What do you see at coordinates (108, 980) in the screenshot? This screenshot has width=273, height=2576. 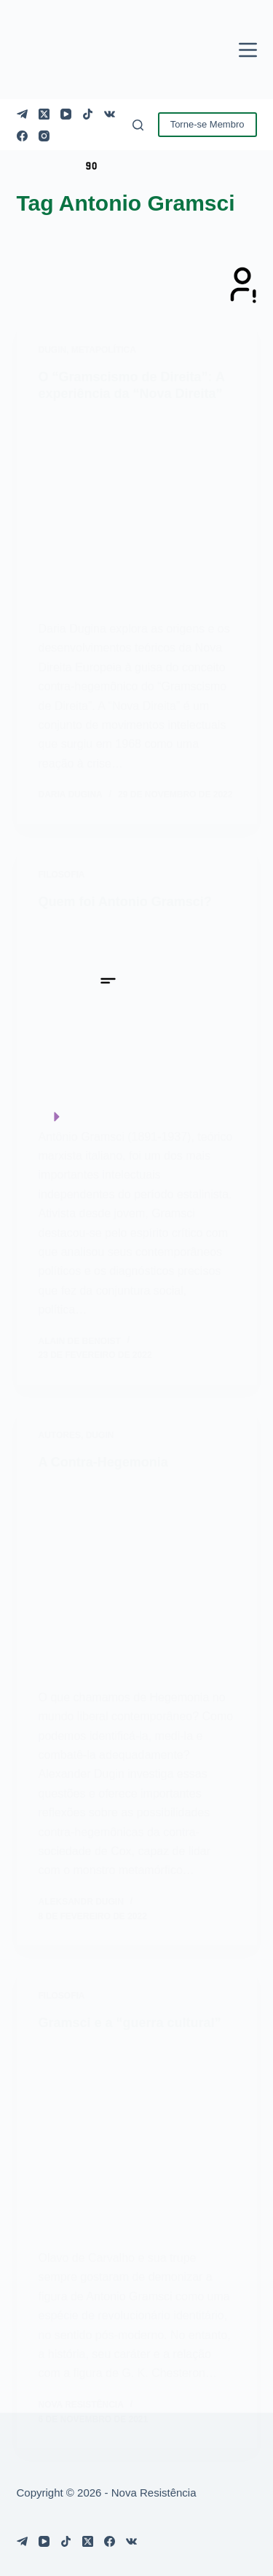 I see `indicates a short text input field` at bounding box center [108, 980].